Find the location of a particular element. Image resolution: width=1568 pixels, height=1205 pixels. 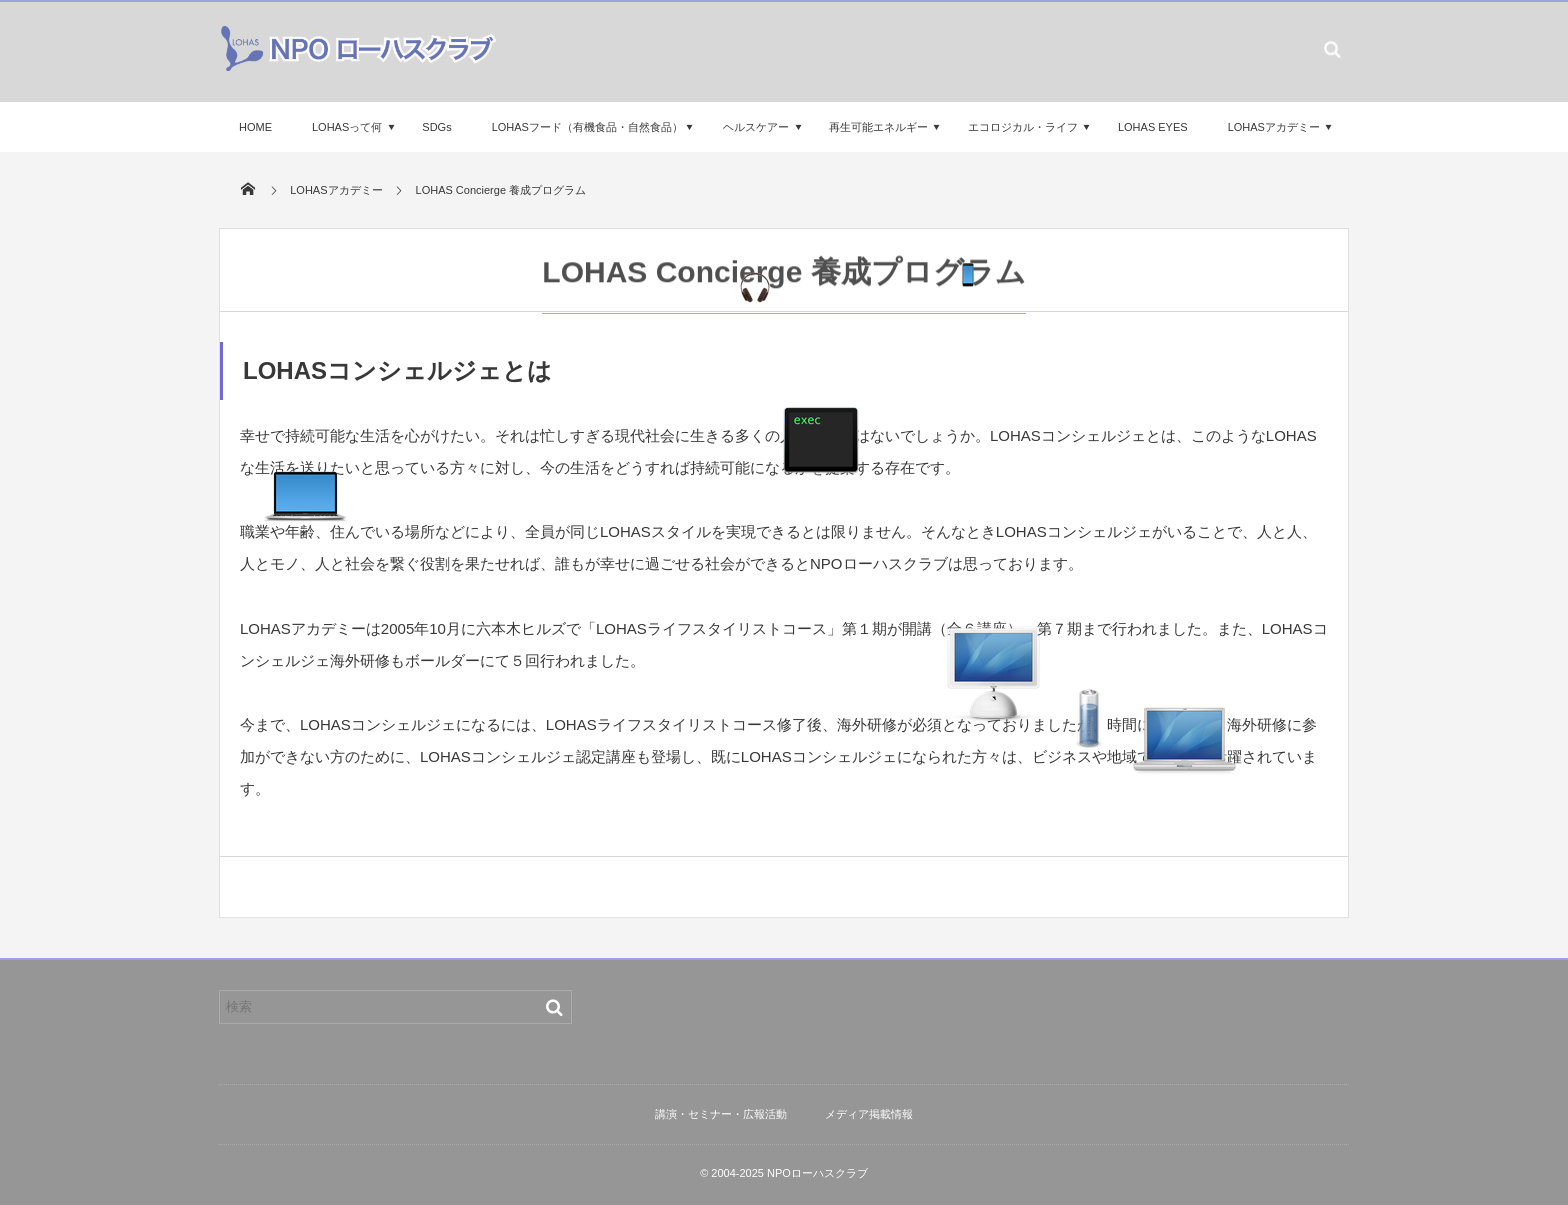

represents this macbook air in system settings is located at coordinates (305, 489).